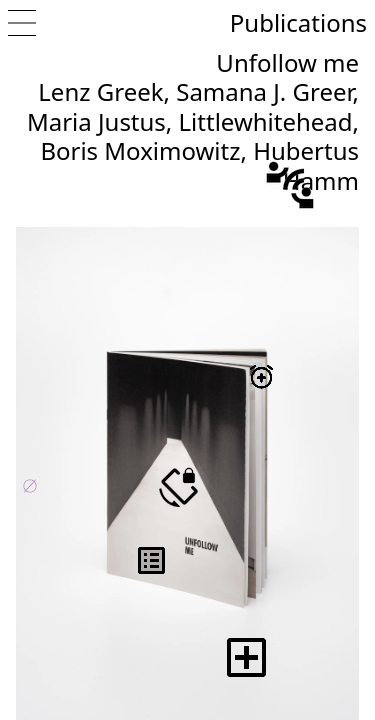 The width and height of the screenshot is (375, 720). Describe the element at coordinates (290, 185) in the screenshot. I see `connect with others remotely or wirelessly` at that location.